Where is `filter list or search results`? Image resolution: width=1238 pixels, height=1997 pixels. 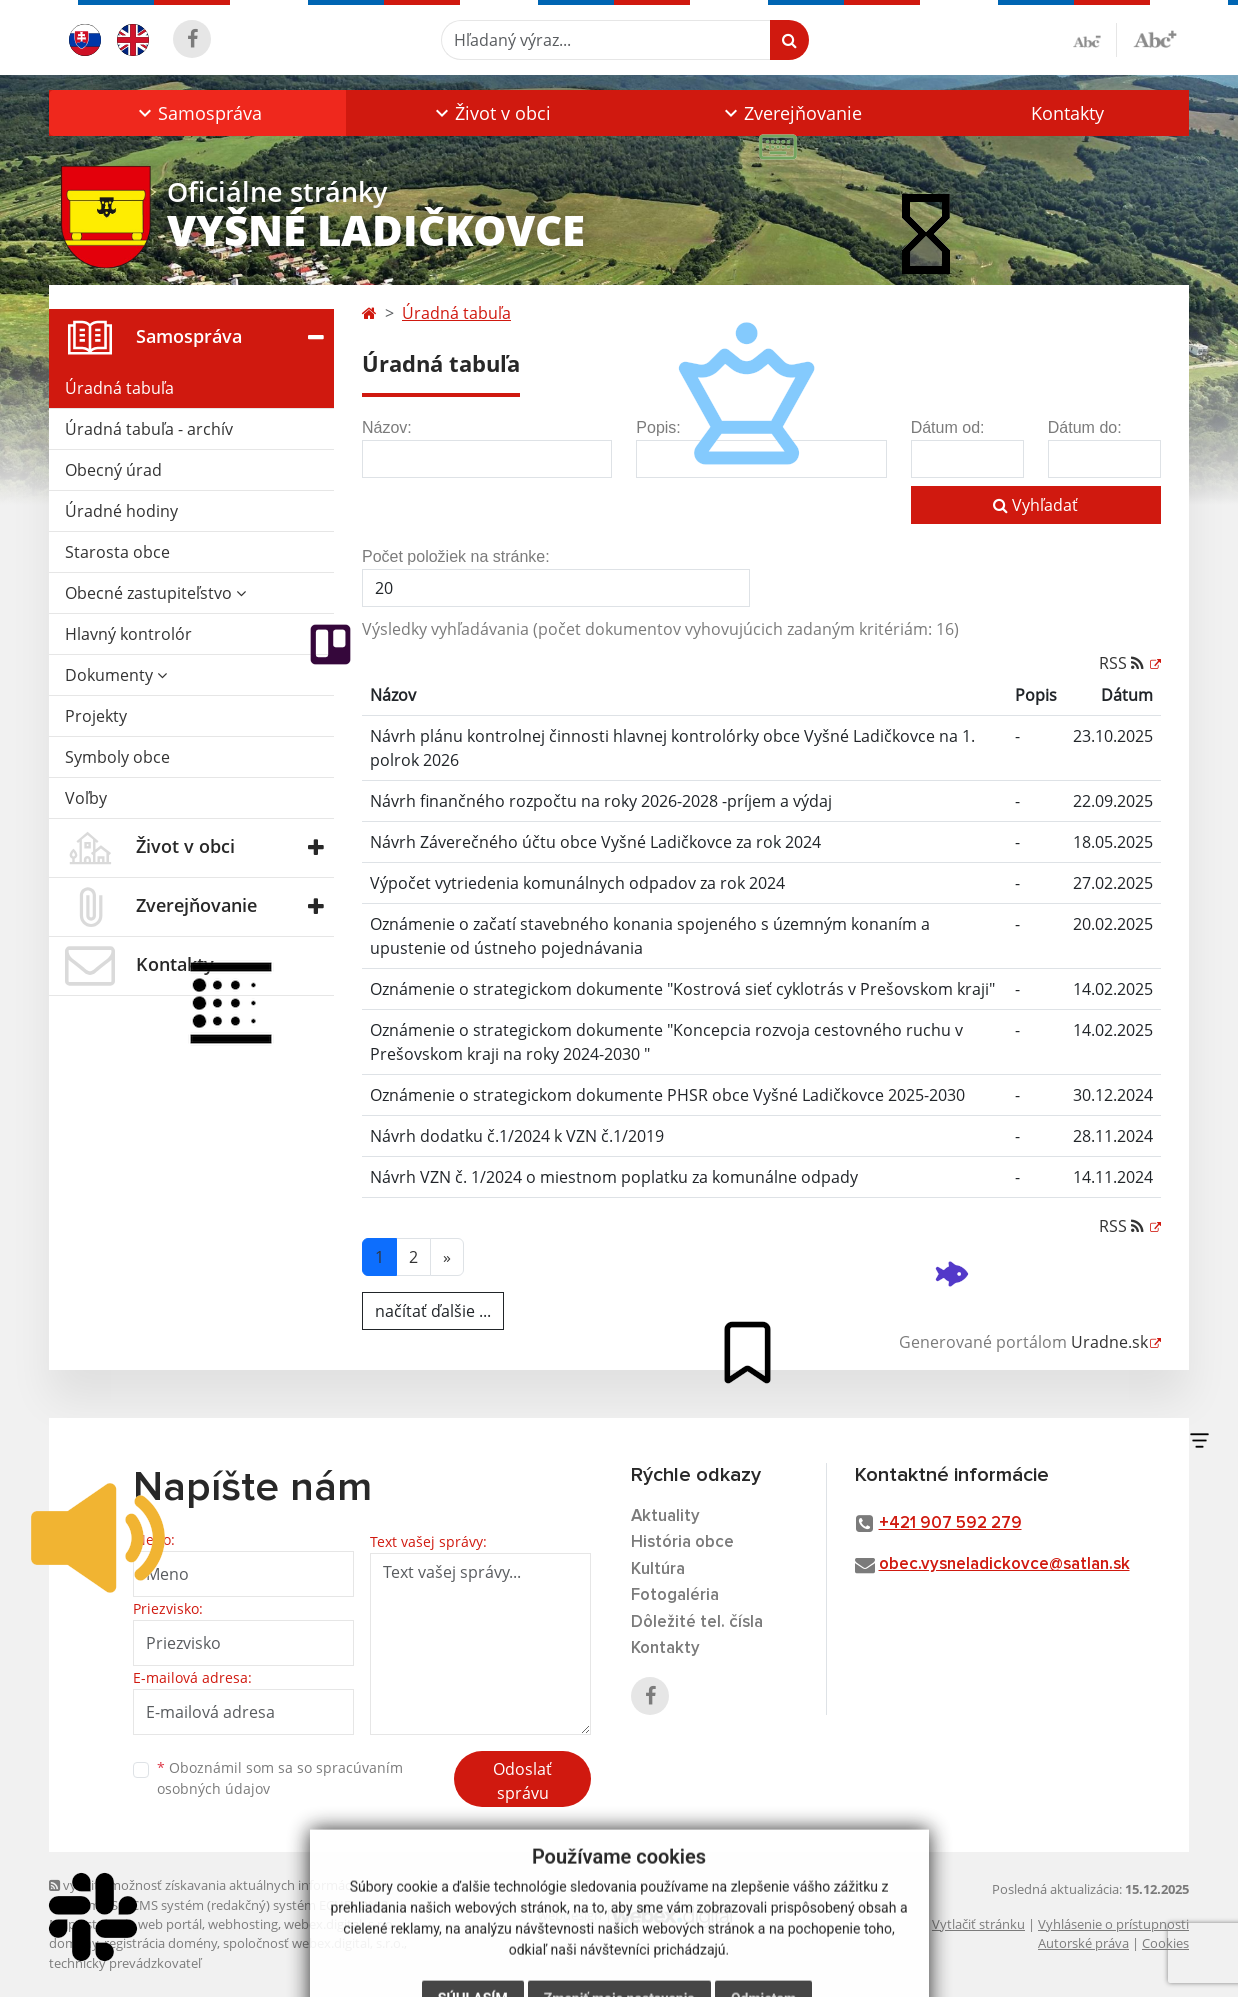
filter list or search results is located at coordinates (1199, 1440).